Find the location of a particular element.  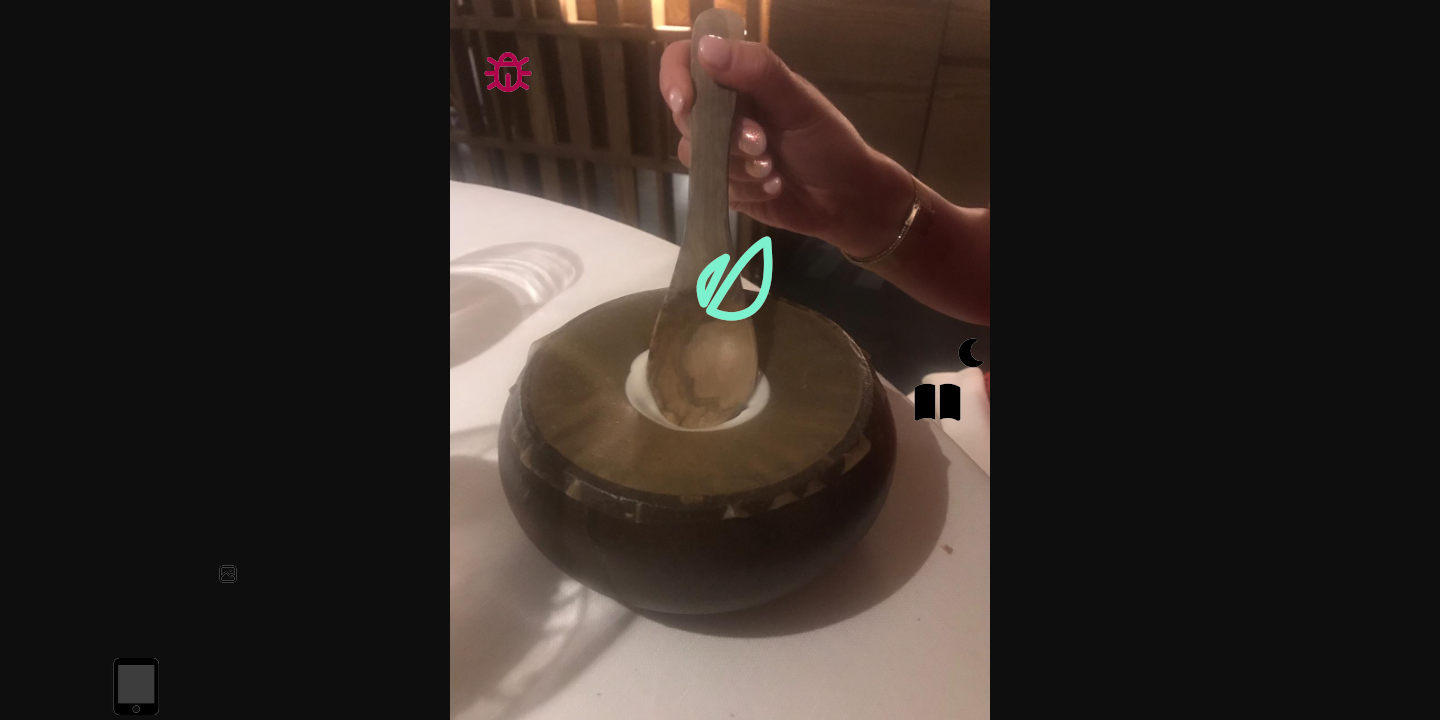

switch to tablet view is located at coordinates (137, 686).